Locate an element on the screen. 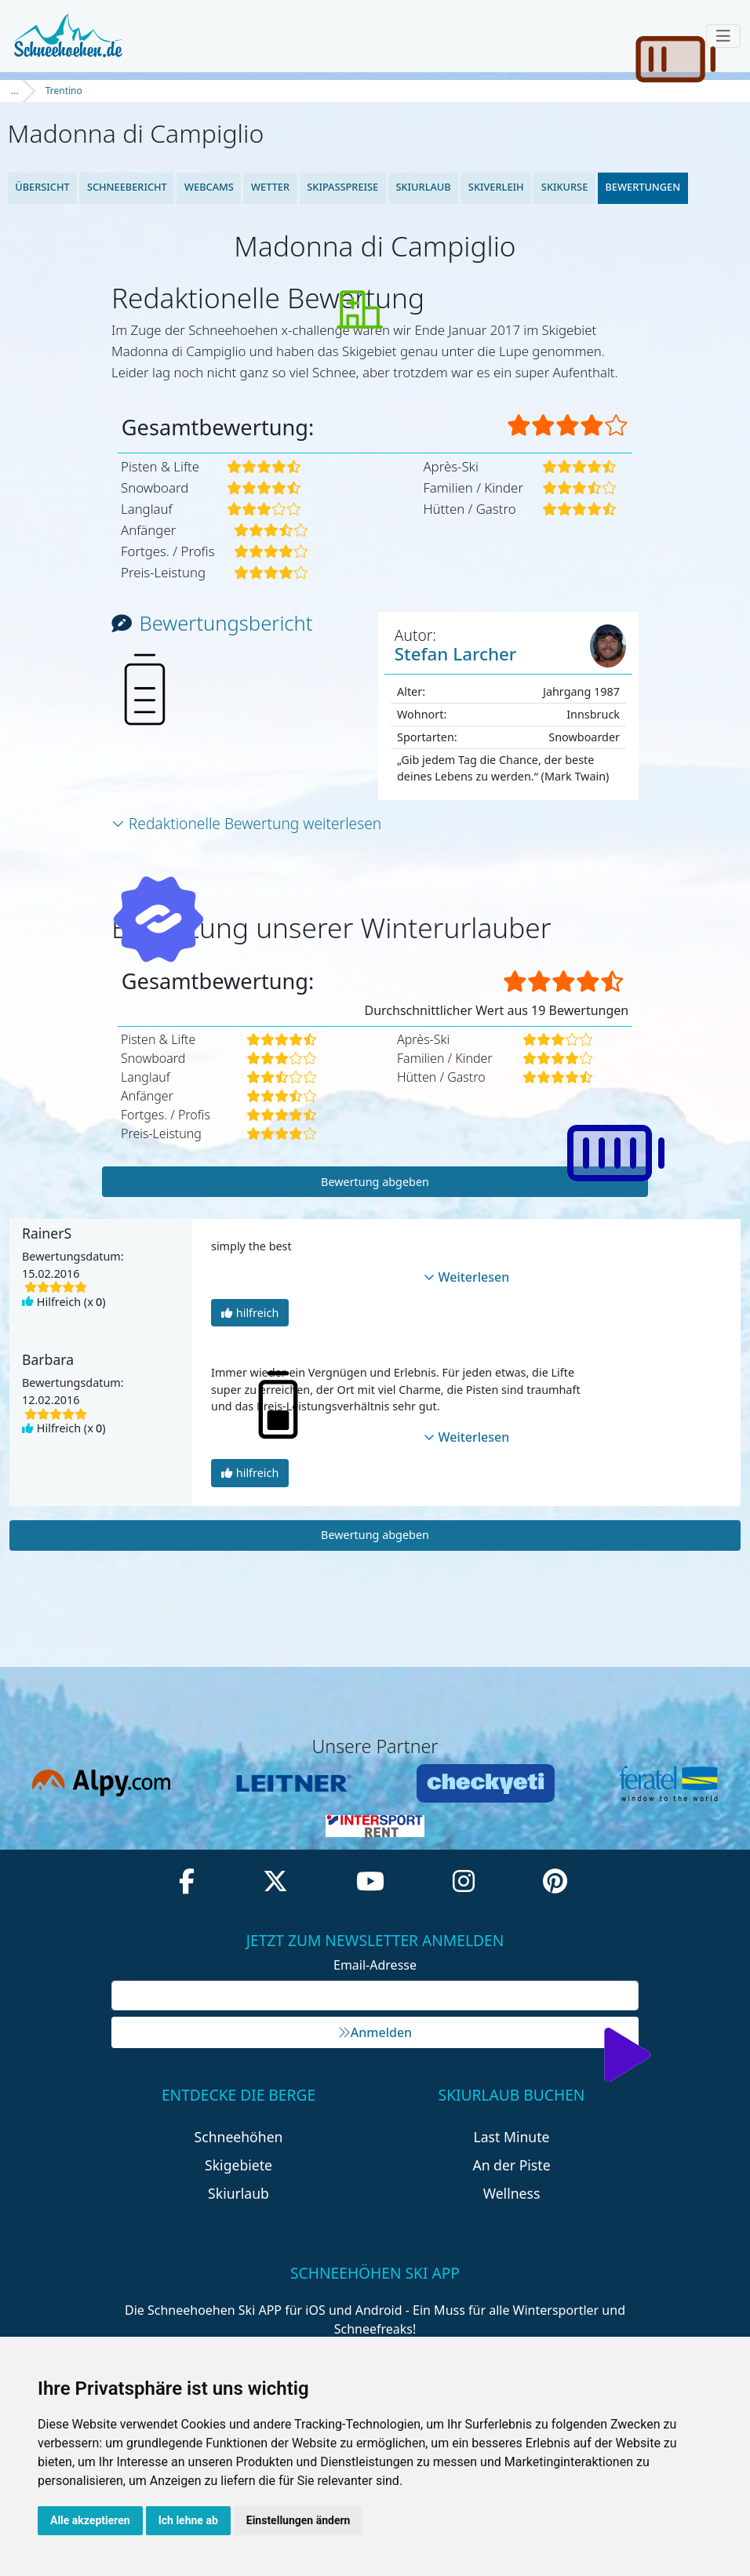 The height and width of the screenshot is (2576, 750). find nearby hospitals or medical facilities is located at coordinates (357, 309).